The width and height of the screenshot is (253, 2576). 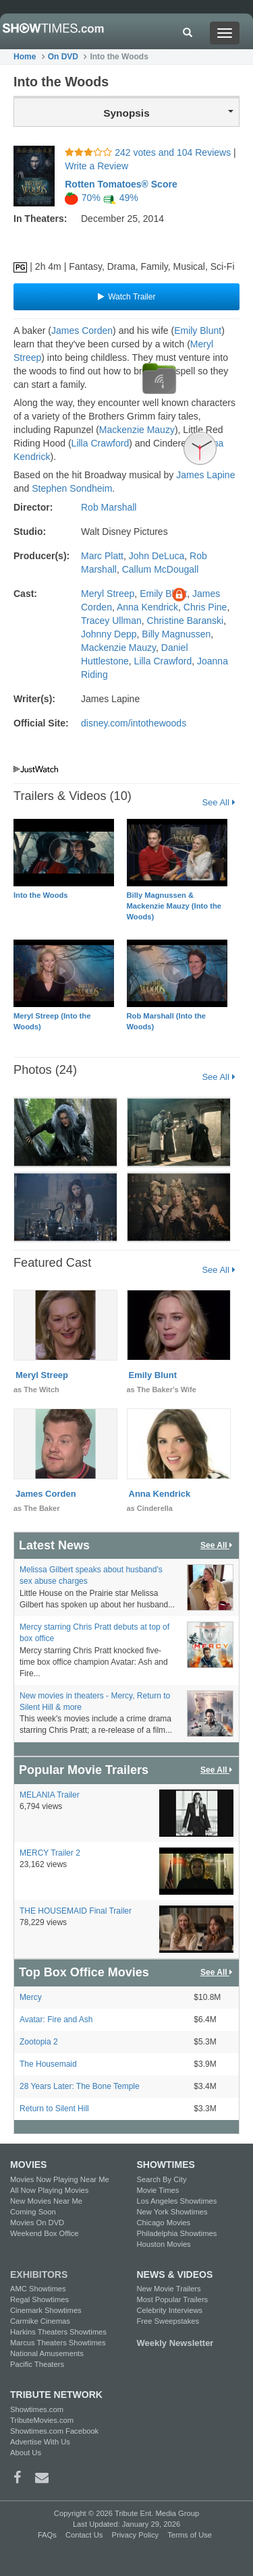 What do you see at coordinates (200, 448) in the screenshot?
I see `access time and date settings` at bounding box center [200, 448].